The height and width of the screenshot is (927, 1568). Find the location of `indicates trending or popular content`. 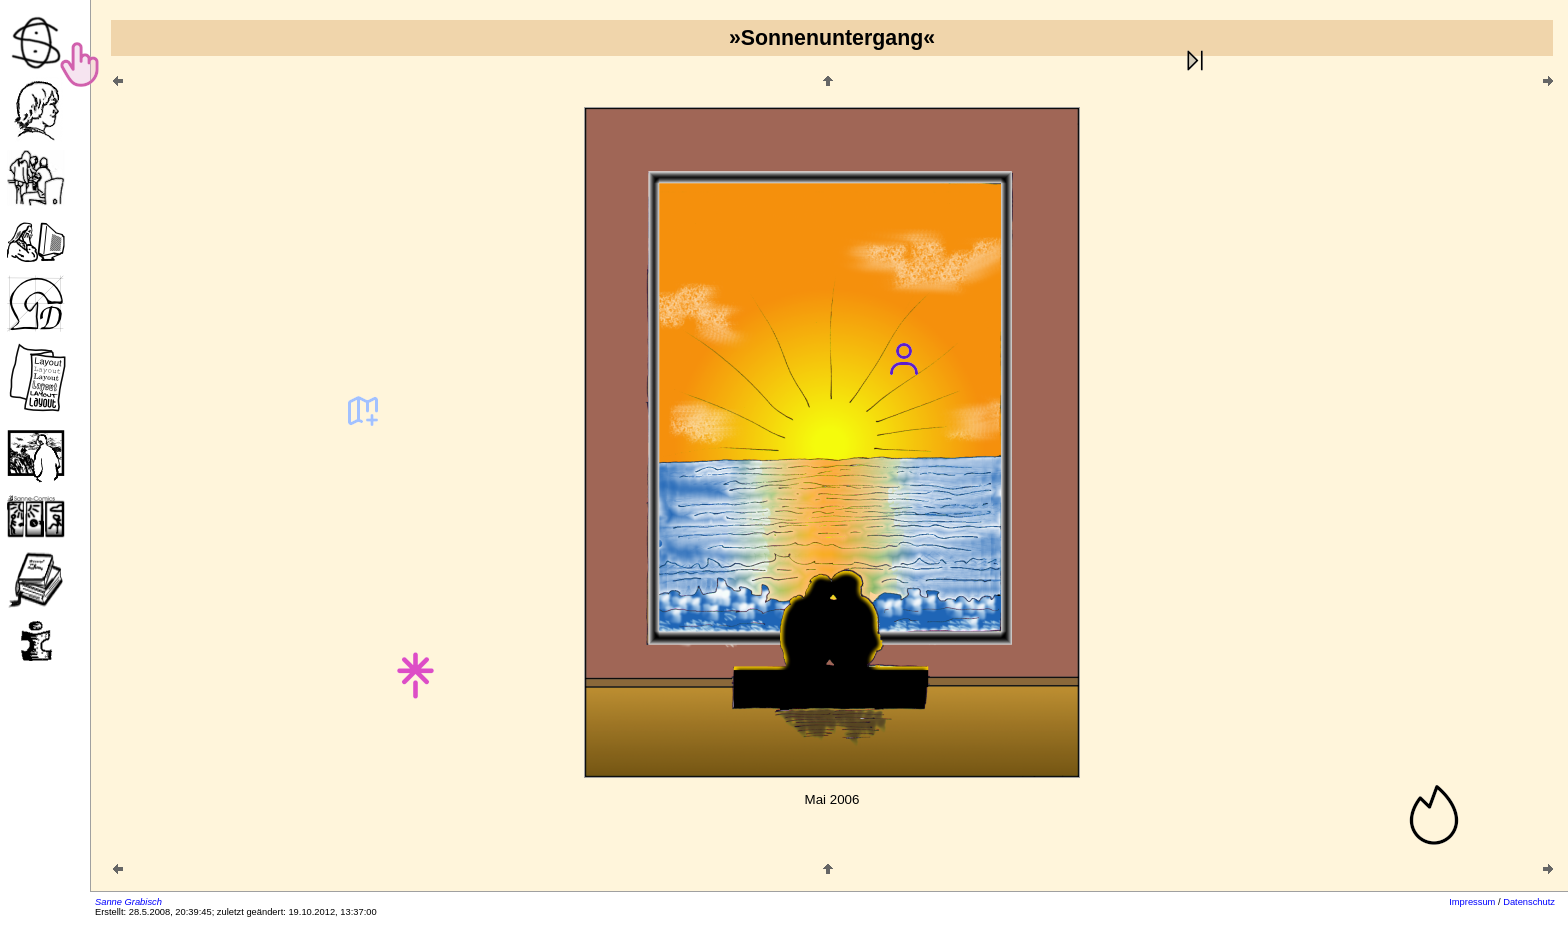

indicates trending or popular content is located at coordinates (1434, 816).